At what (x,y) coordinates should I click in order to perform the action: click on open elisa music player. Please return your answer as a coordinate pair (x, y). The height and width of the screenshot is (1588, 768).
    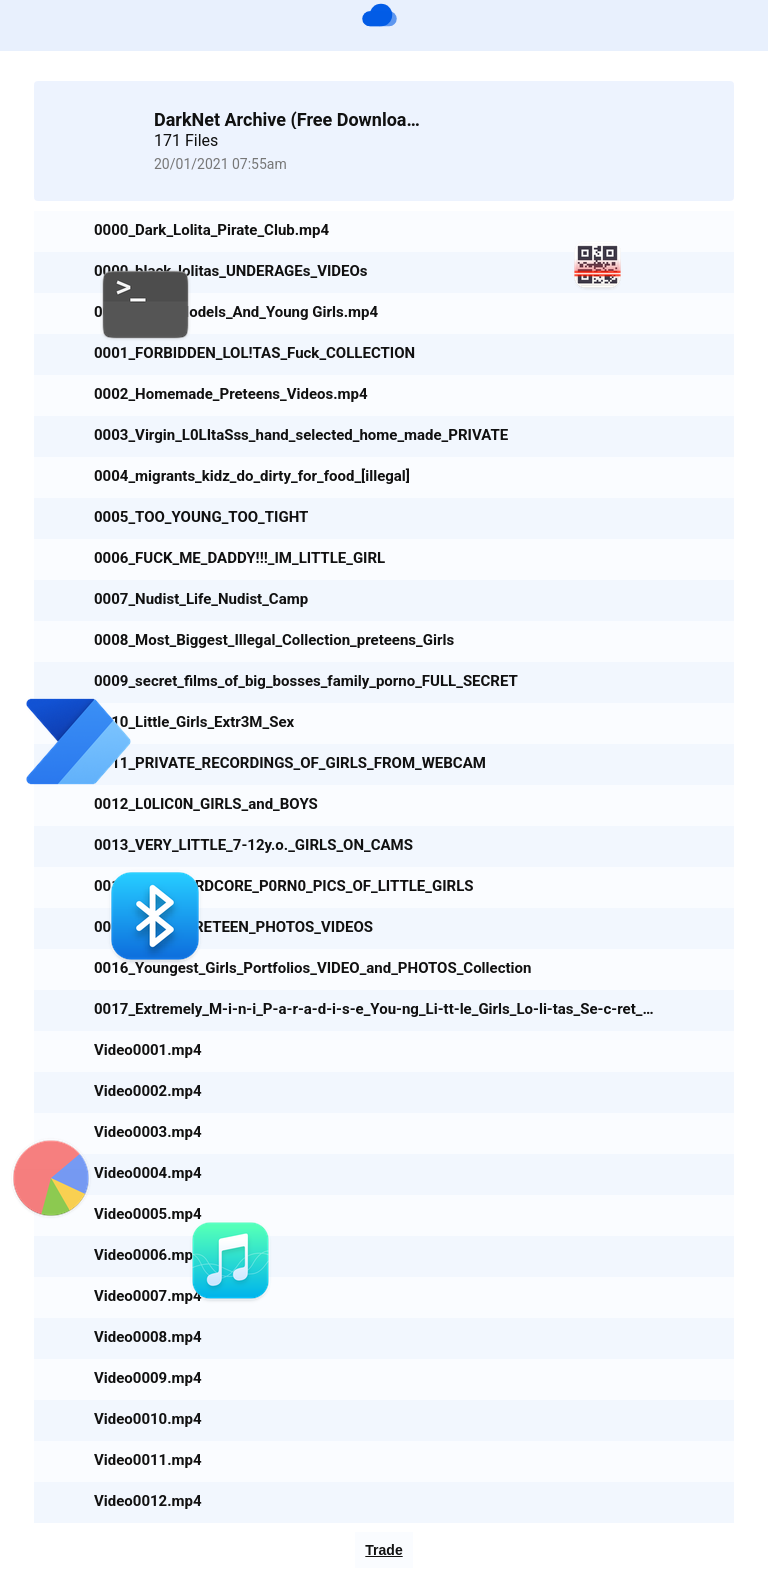
    Looking at the image, I should click on (230, 1260).